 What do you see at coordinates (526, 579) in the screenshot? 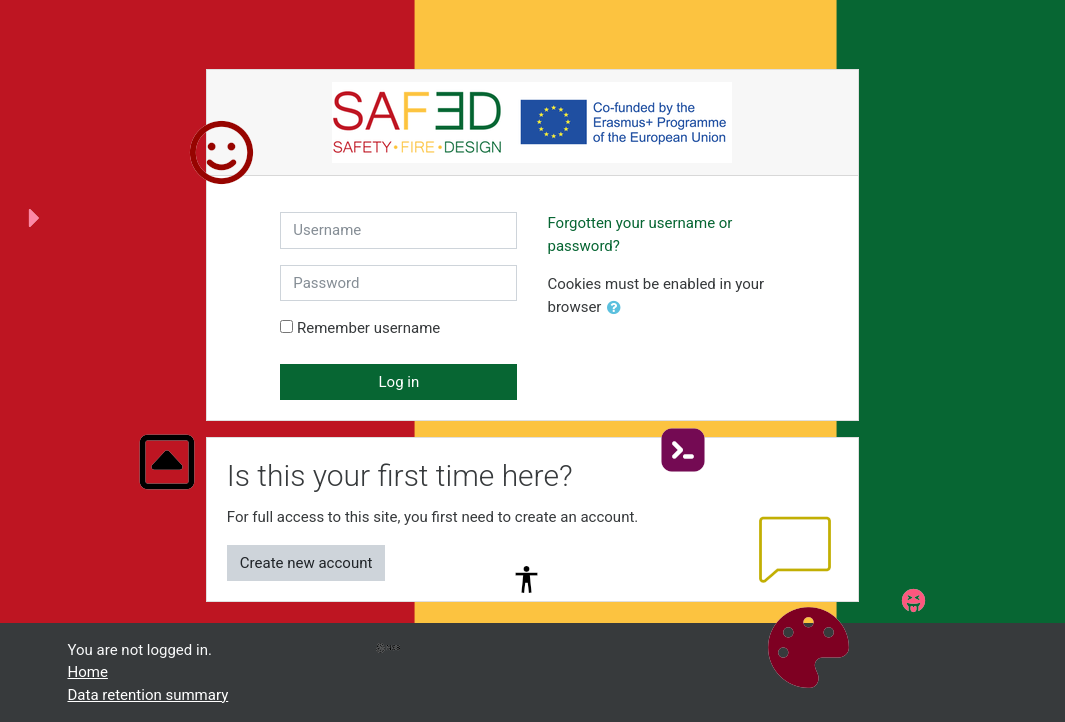
I see `accessibility settings` at bounding box center [526, 579].